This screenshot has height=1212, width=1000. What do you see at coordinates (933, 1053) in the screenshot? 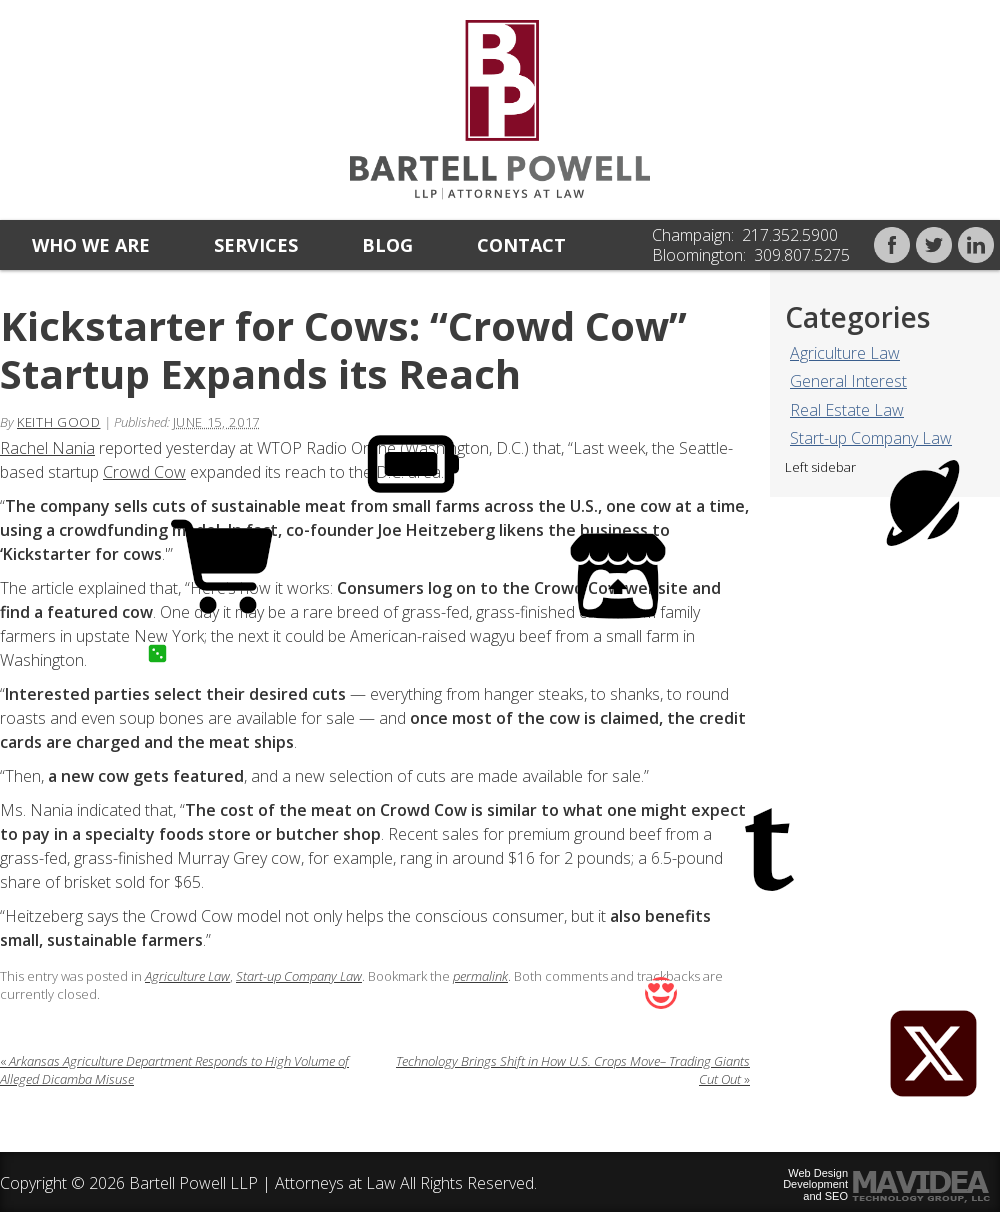
I see `open X (formerly Twitter) app` at bounding box center [933, 1053].